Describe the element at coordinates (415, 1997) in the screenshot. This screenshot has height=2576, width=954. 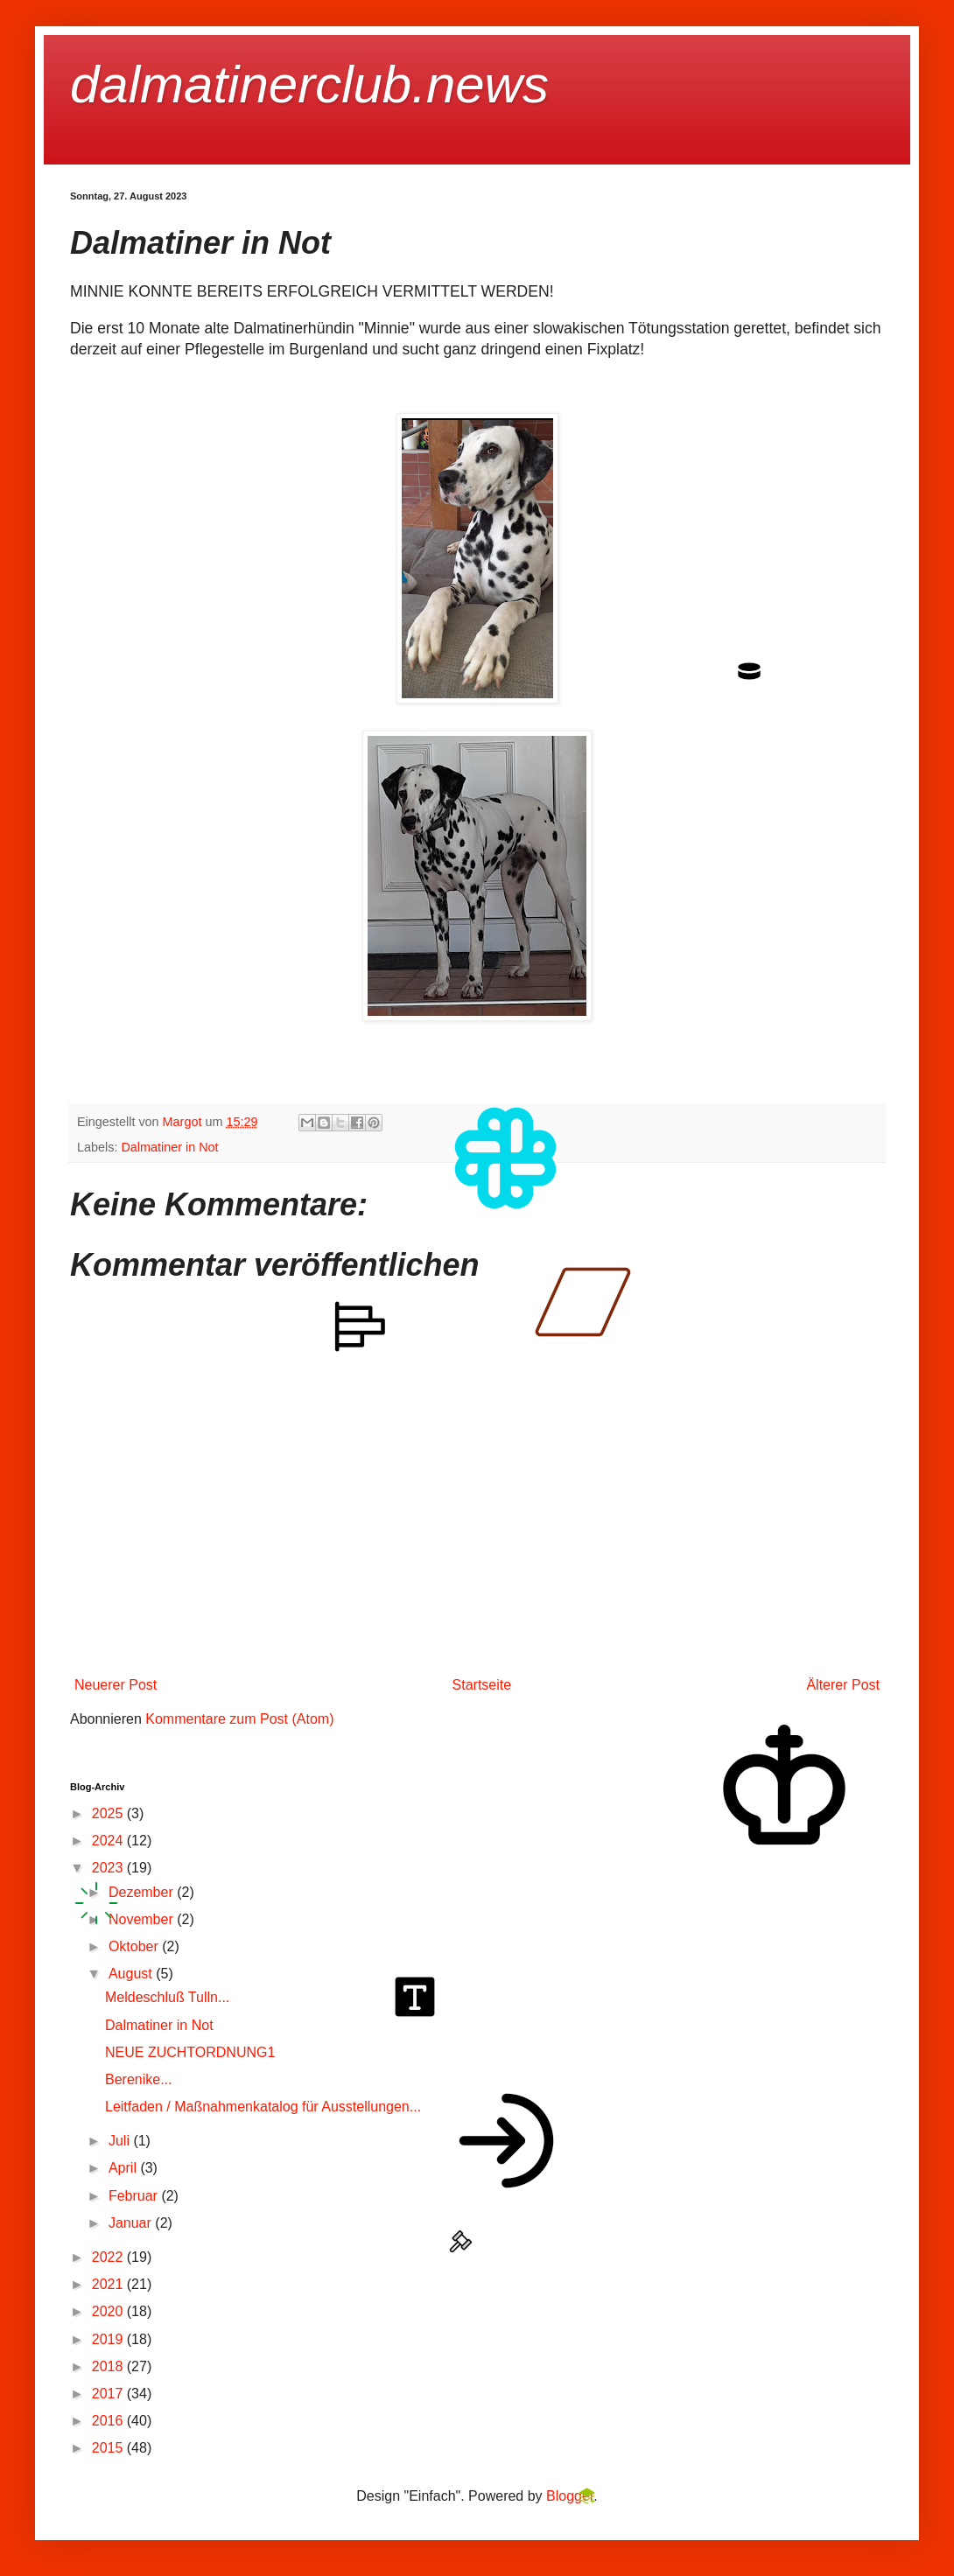
I see `format text or access text styling options` at that location.